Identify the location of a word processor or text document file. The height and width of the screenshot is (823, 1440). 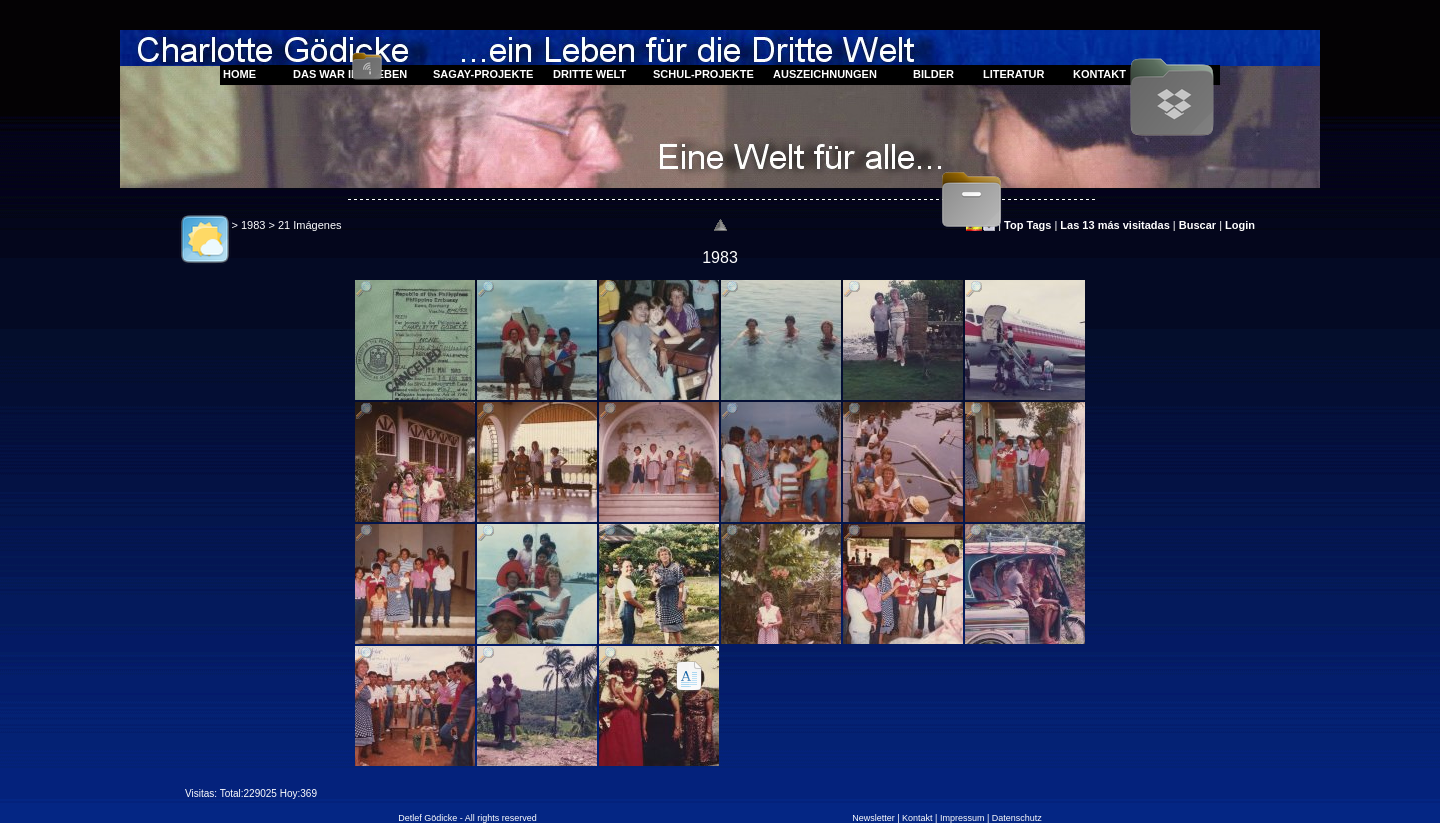
(689, 676).